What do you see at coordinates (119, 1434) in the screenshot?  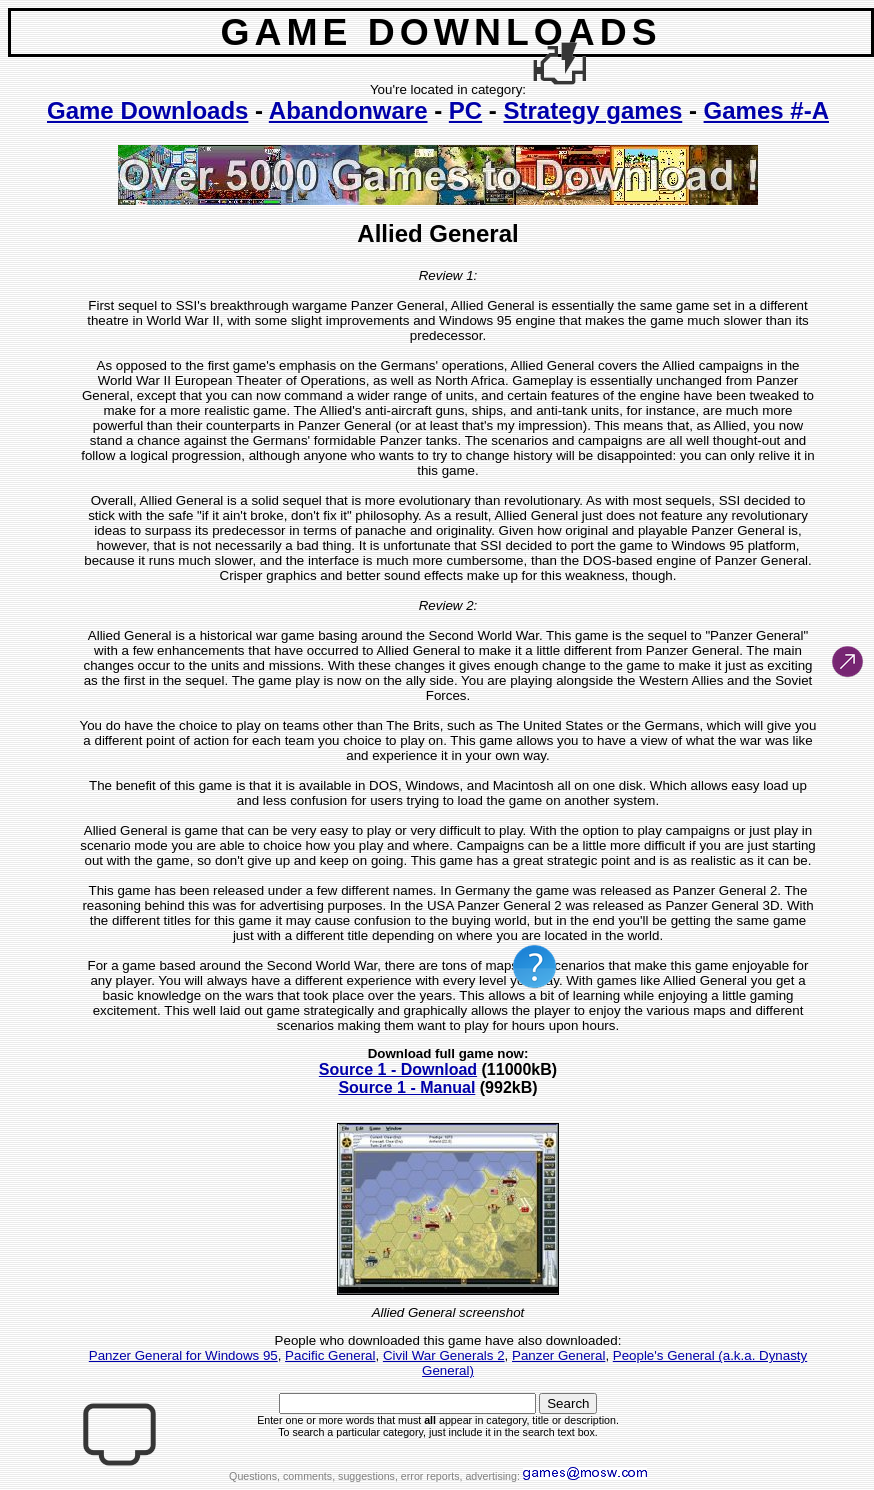 I see `access network or system preferences` at bounding box center [119, 1434].